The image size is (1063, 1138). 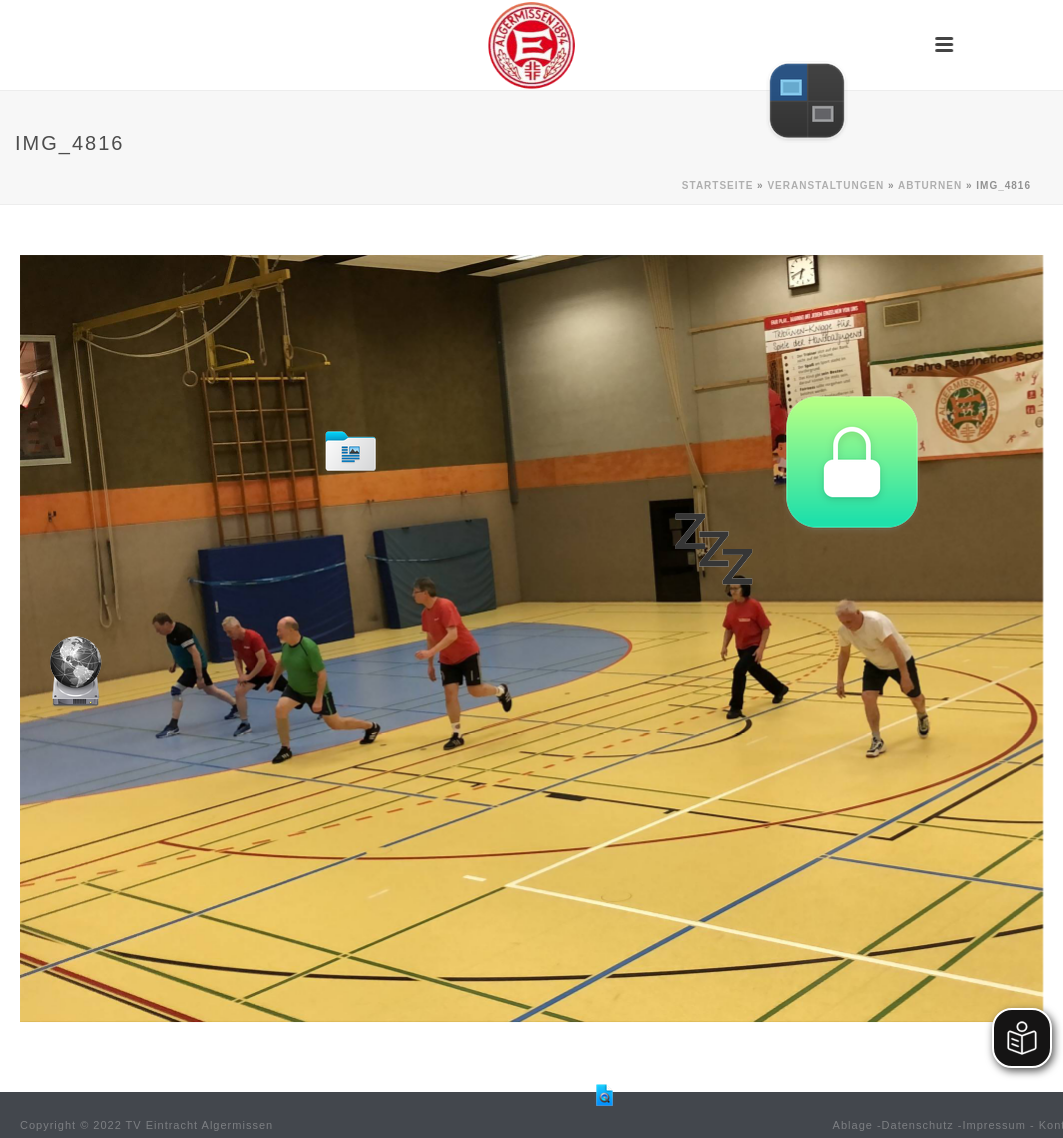 I want to click on access network boot volume, so click(x=73, y=672).